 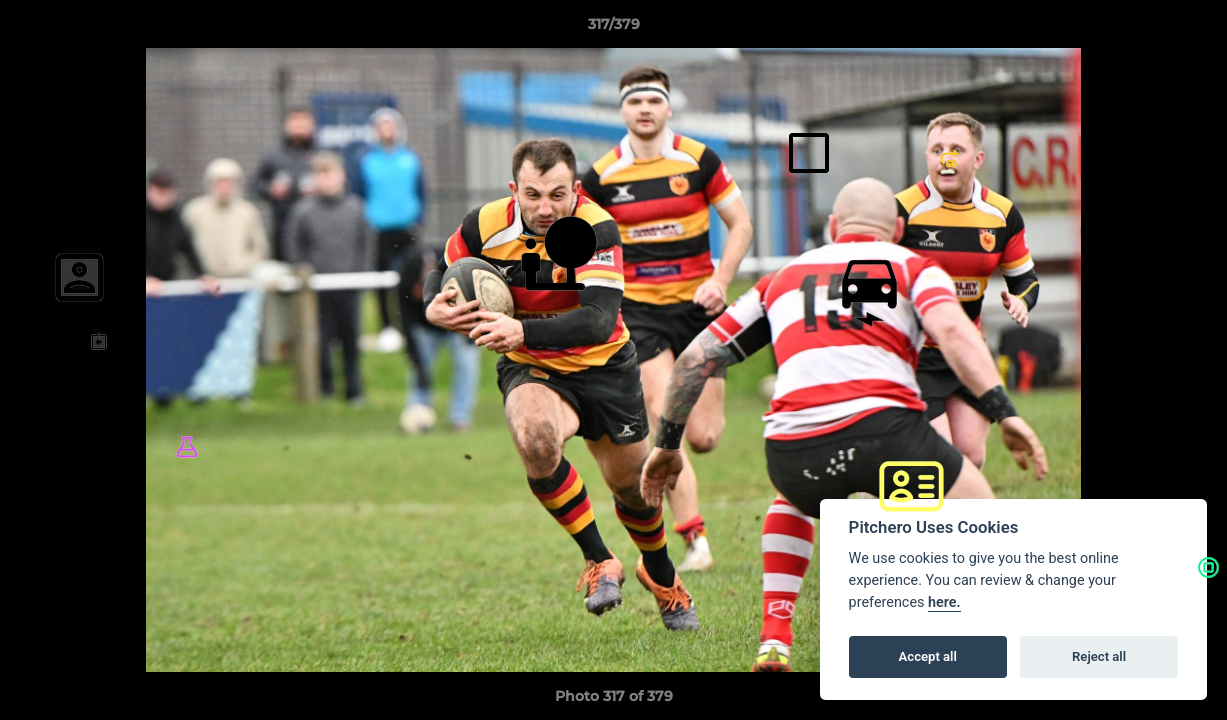 What do you see at coordinates (187, 447) in the screenshot?
I see `access experimental or beta features` at bounding box center [187, 447].